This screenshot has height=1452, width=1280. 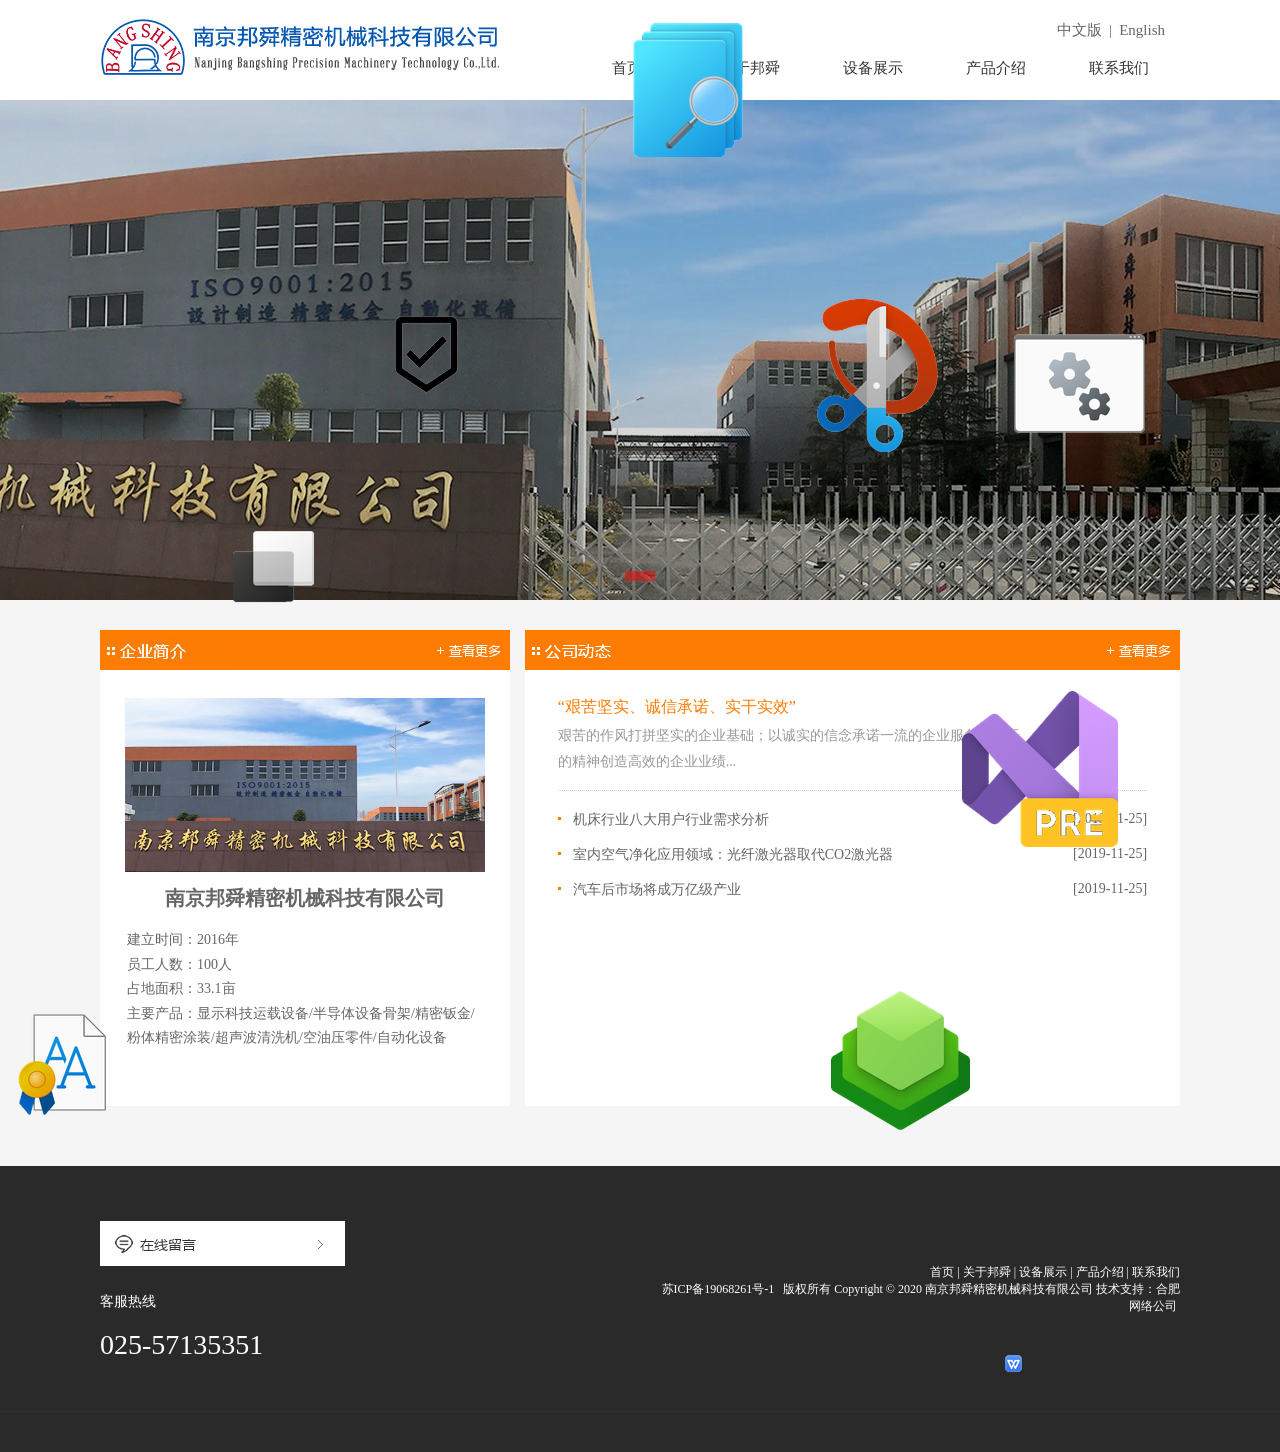 I want to click on open snip & sketch to capture a screenshot, so click(x=876, y=375).